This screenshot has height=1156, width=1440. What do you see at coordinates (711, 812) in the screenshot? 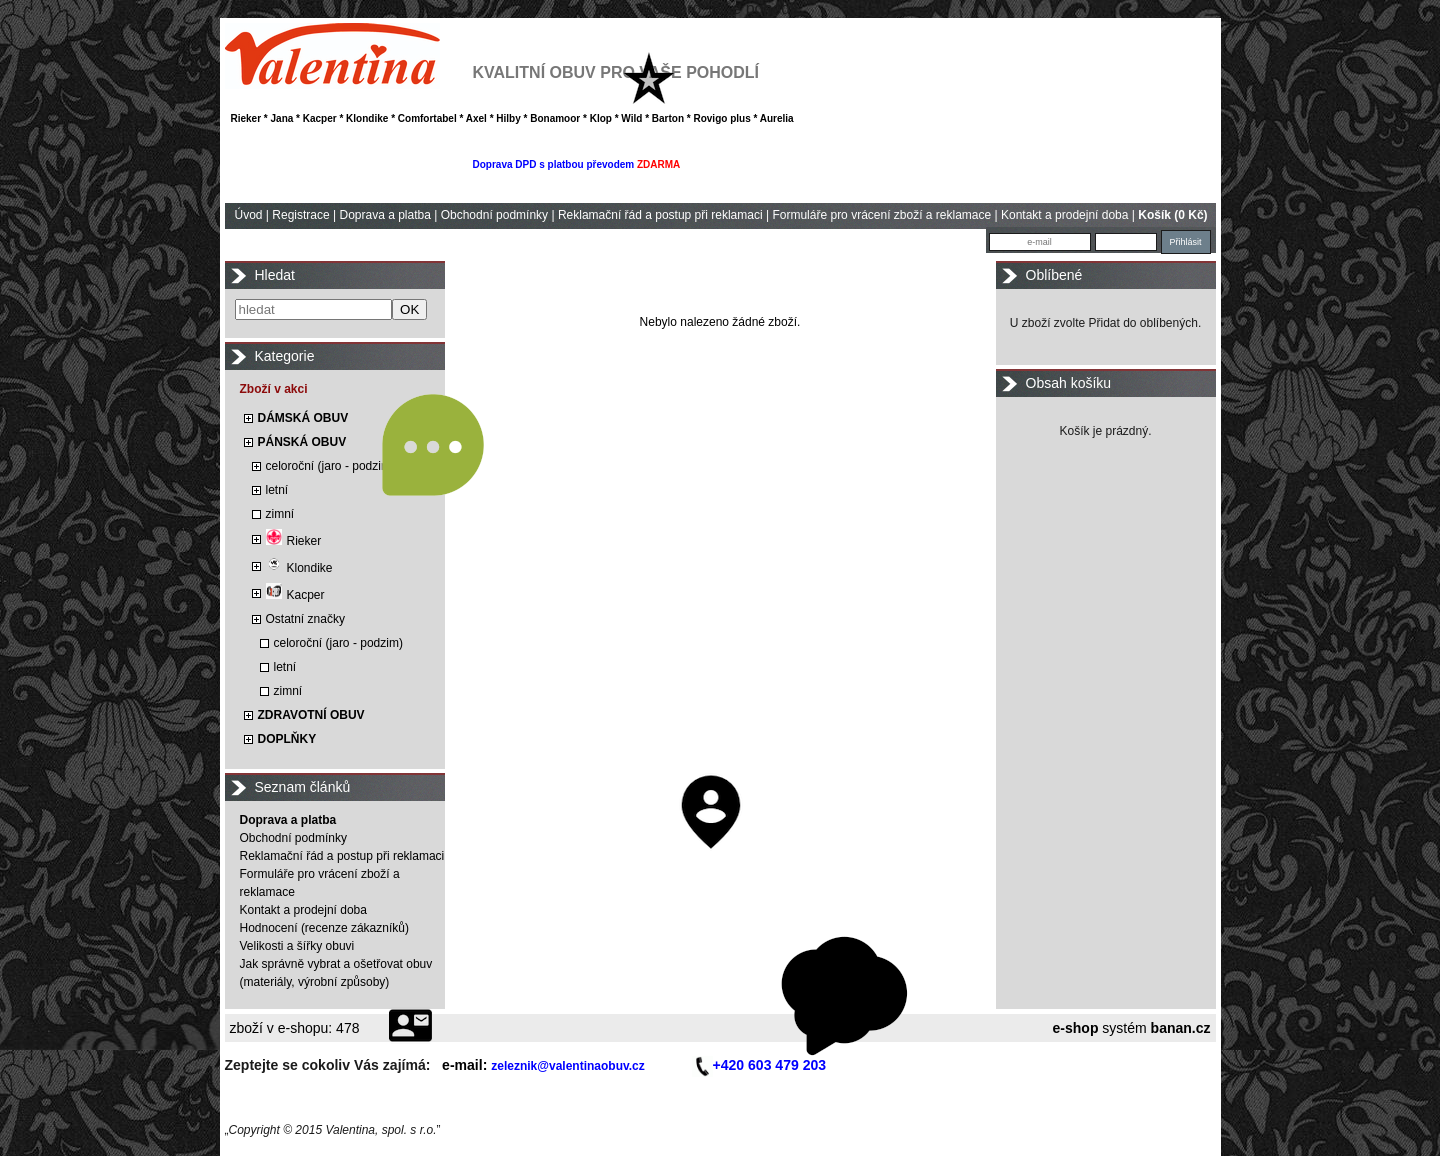
I see `view a person's location on the map` at bounding box center [711, 812].